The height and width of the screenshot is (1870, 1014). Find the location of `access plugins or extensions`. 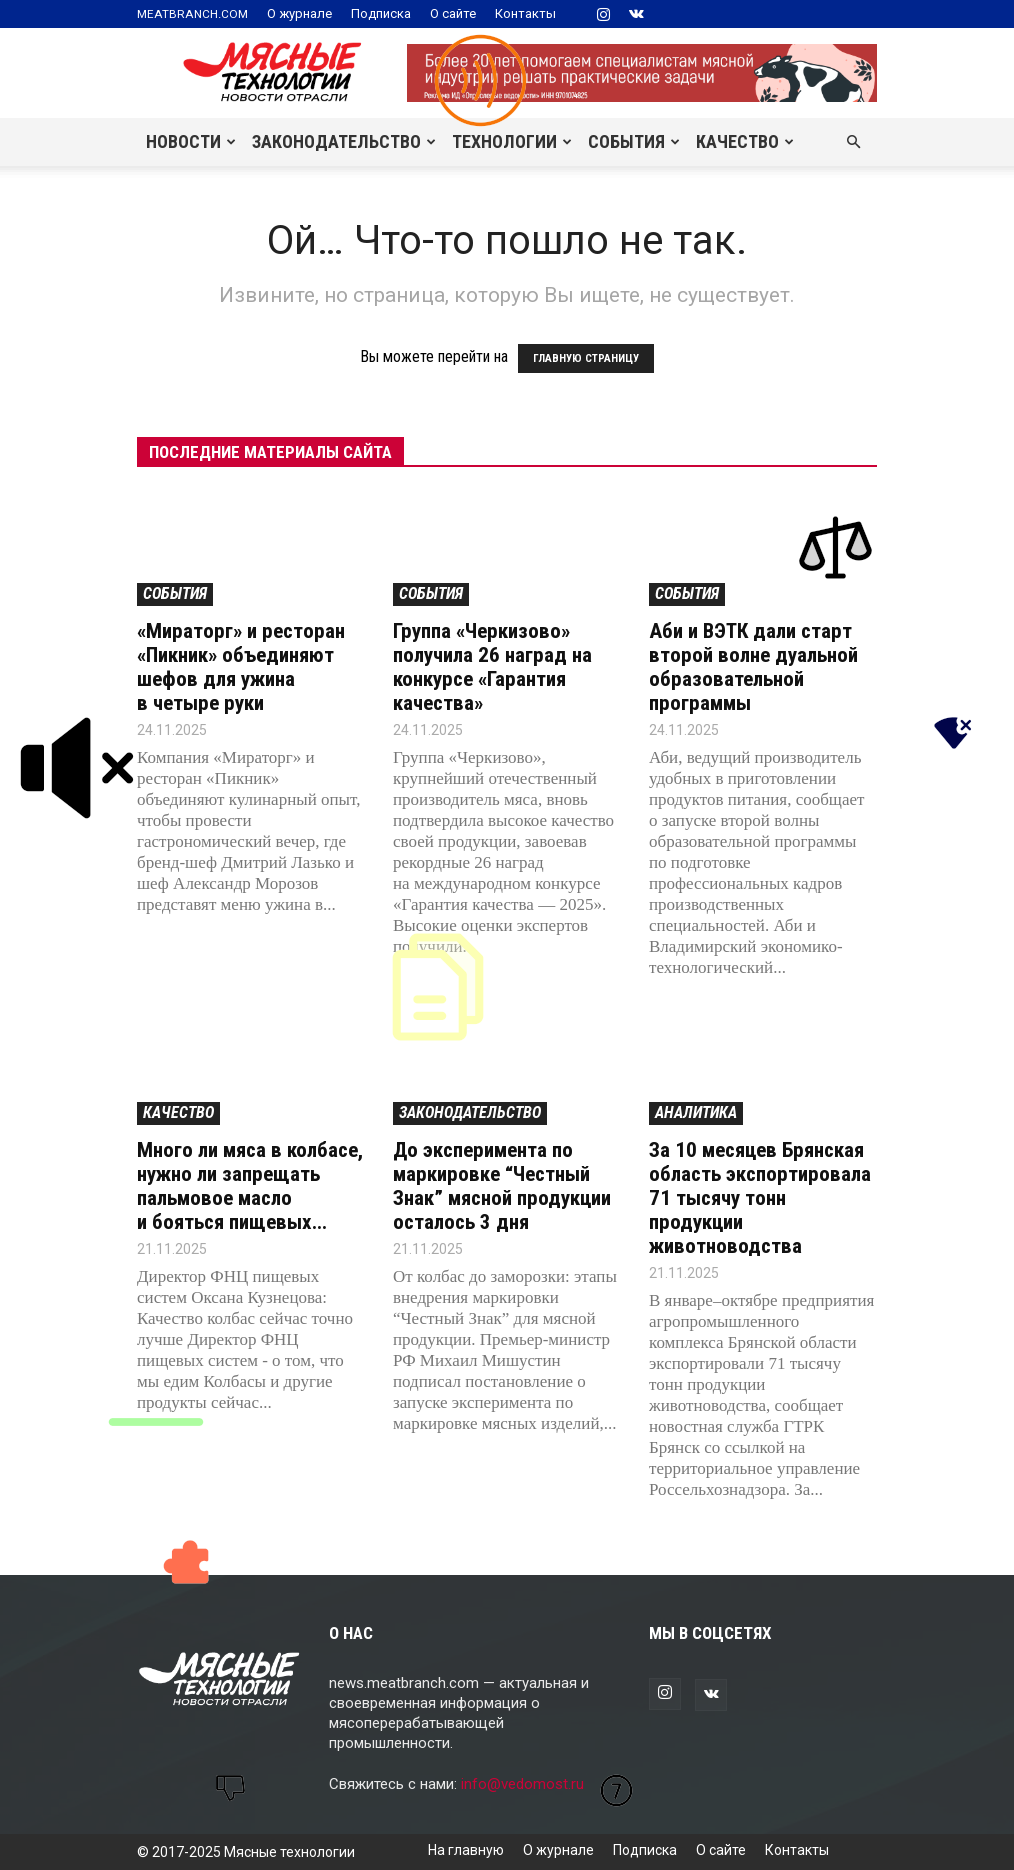

access plugins or extensions is located at coordinates (188, 1563).